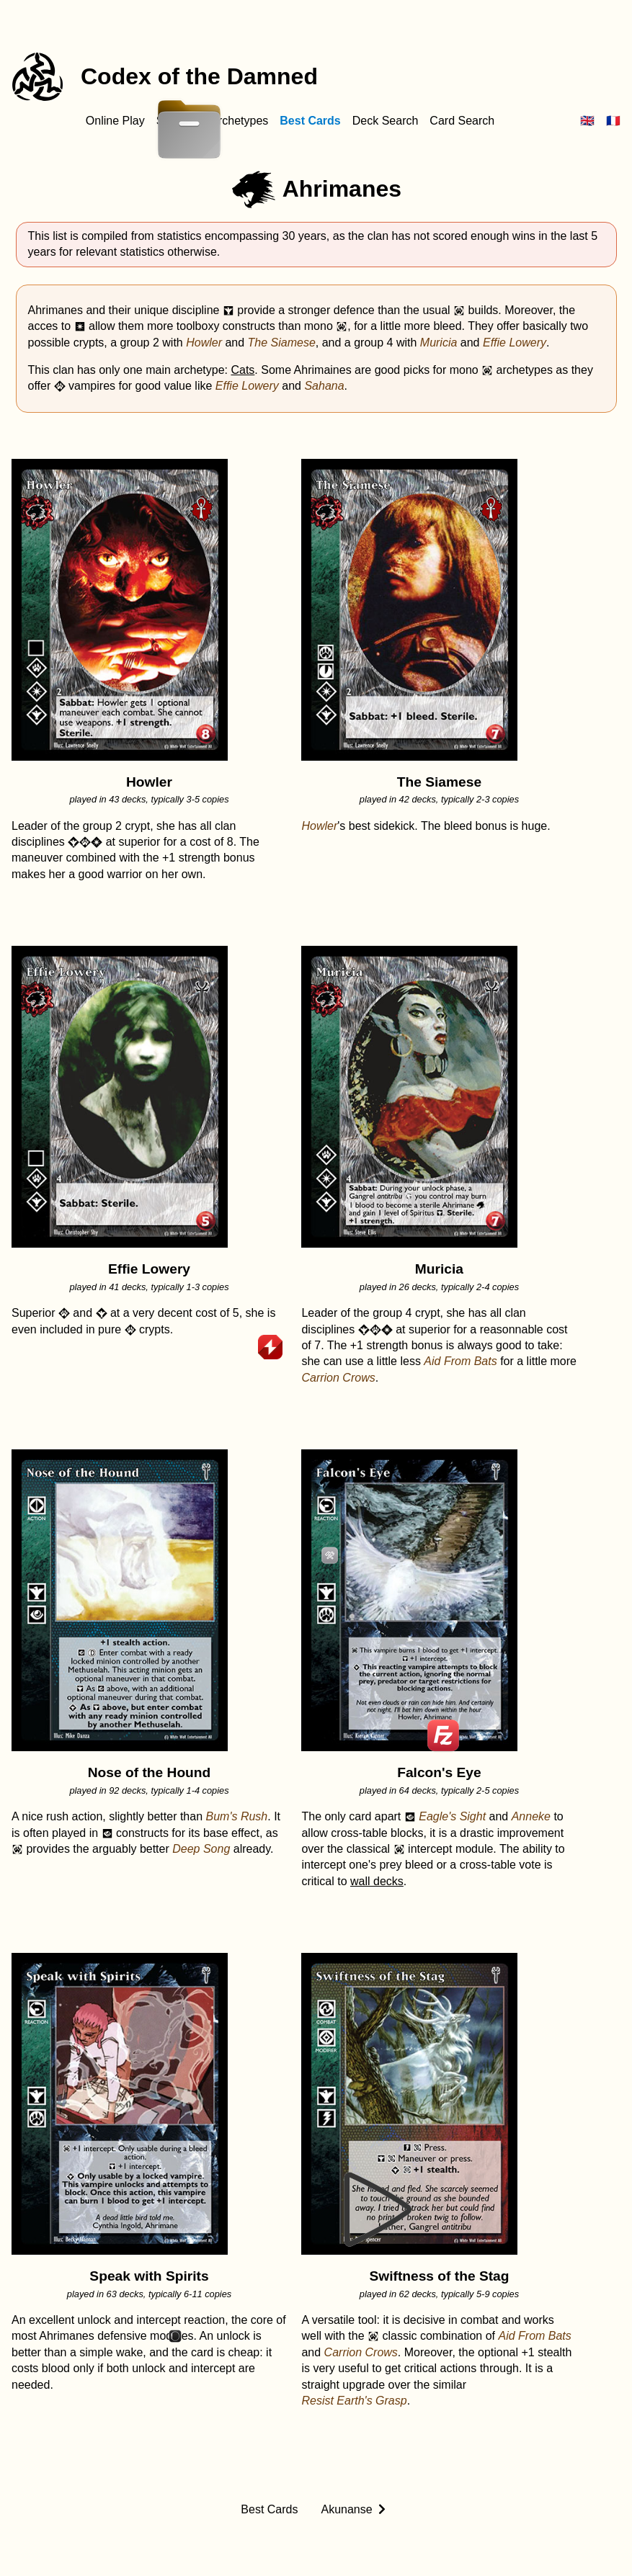  What do you see at coordinates (376, 2209) in the screenshot?
I see `play media content` at bounding box center [376, 2209].